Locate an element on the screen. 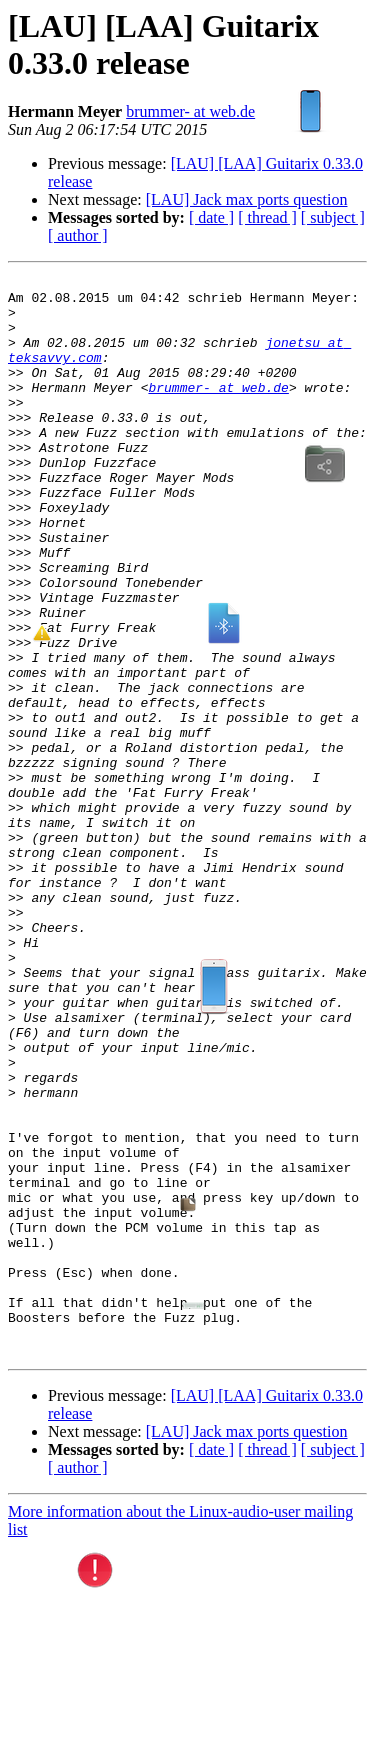  bluetooth keyboard connected successfully is located at coordinates (193, 1305).